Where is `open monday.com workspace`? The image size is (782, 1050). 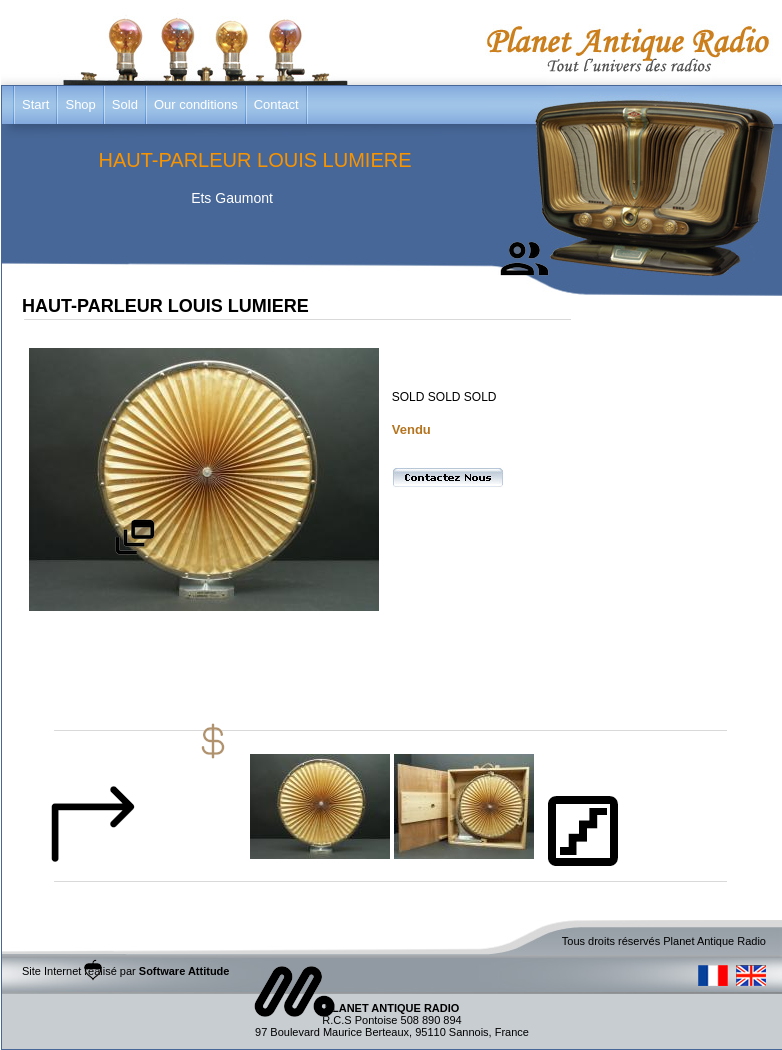
open monday.com workspace is located at coordinates (292, 991).